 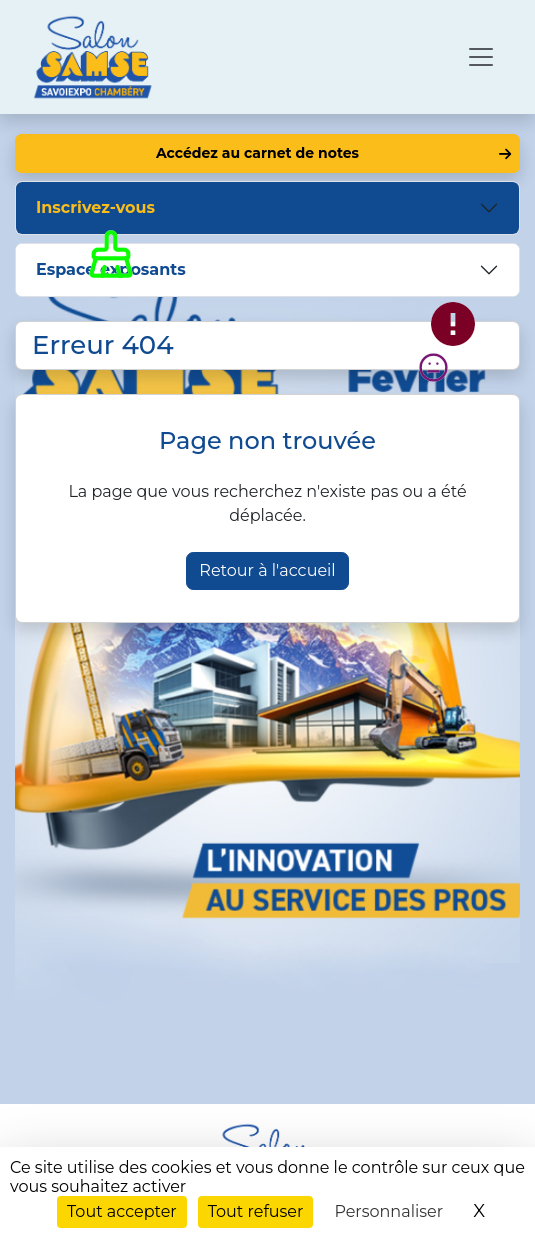 What do you see at coordinates (433, 367) in the screenshot?
I see `rate your experience as neutral` at bounding box center [433, 367].